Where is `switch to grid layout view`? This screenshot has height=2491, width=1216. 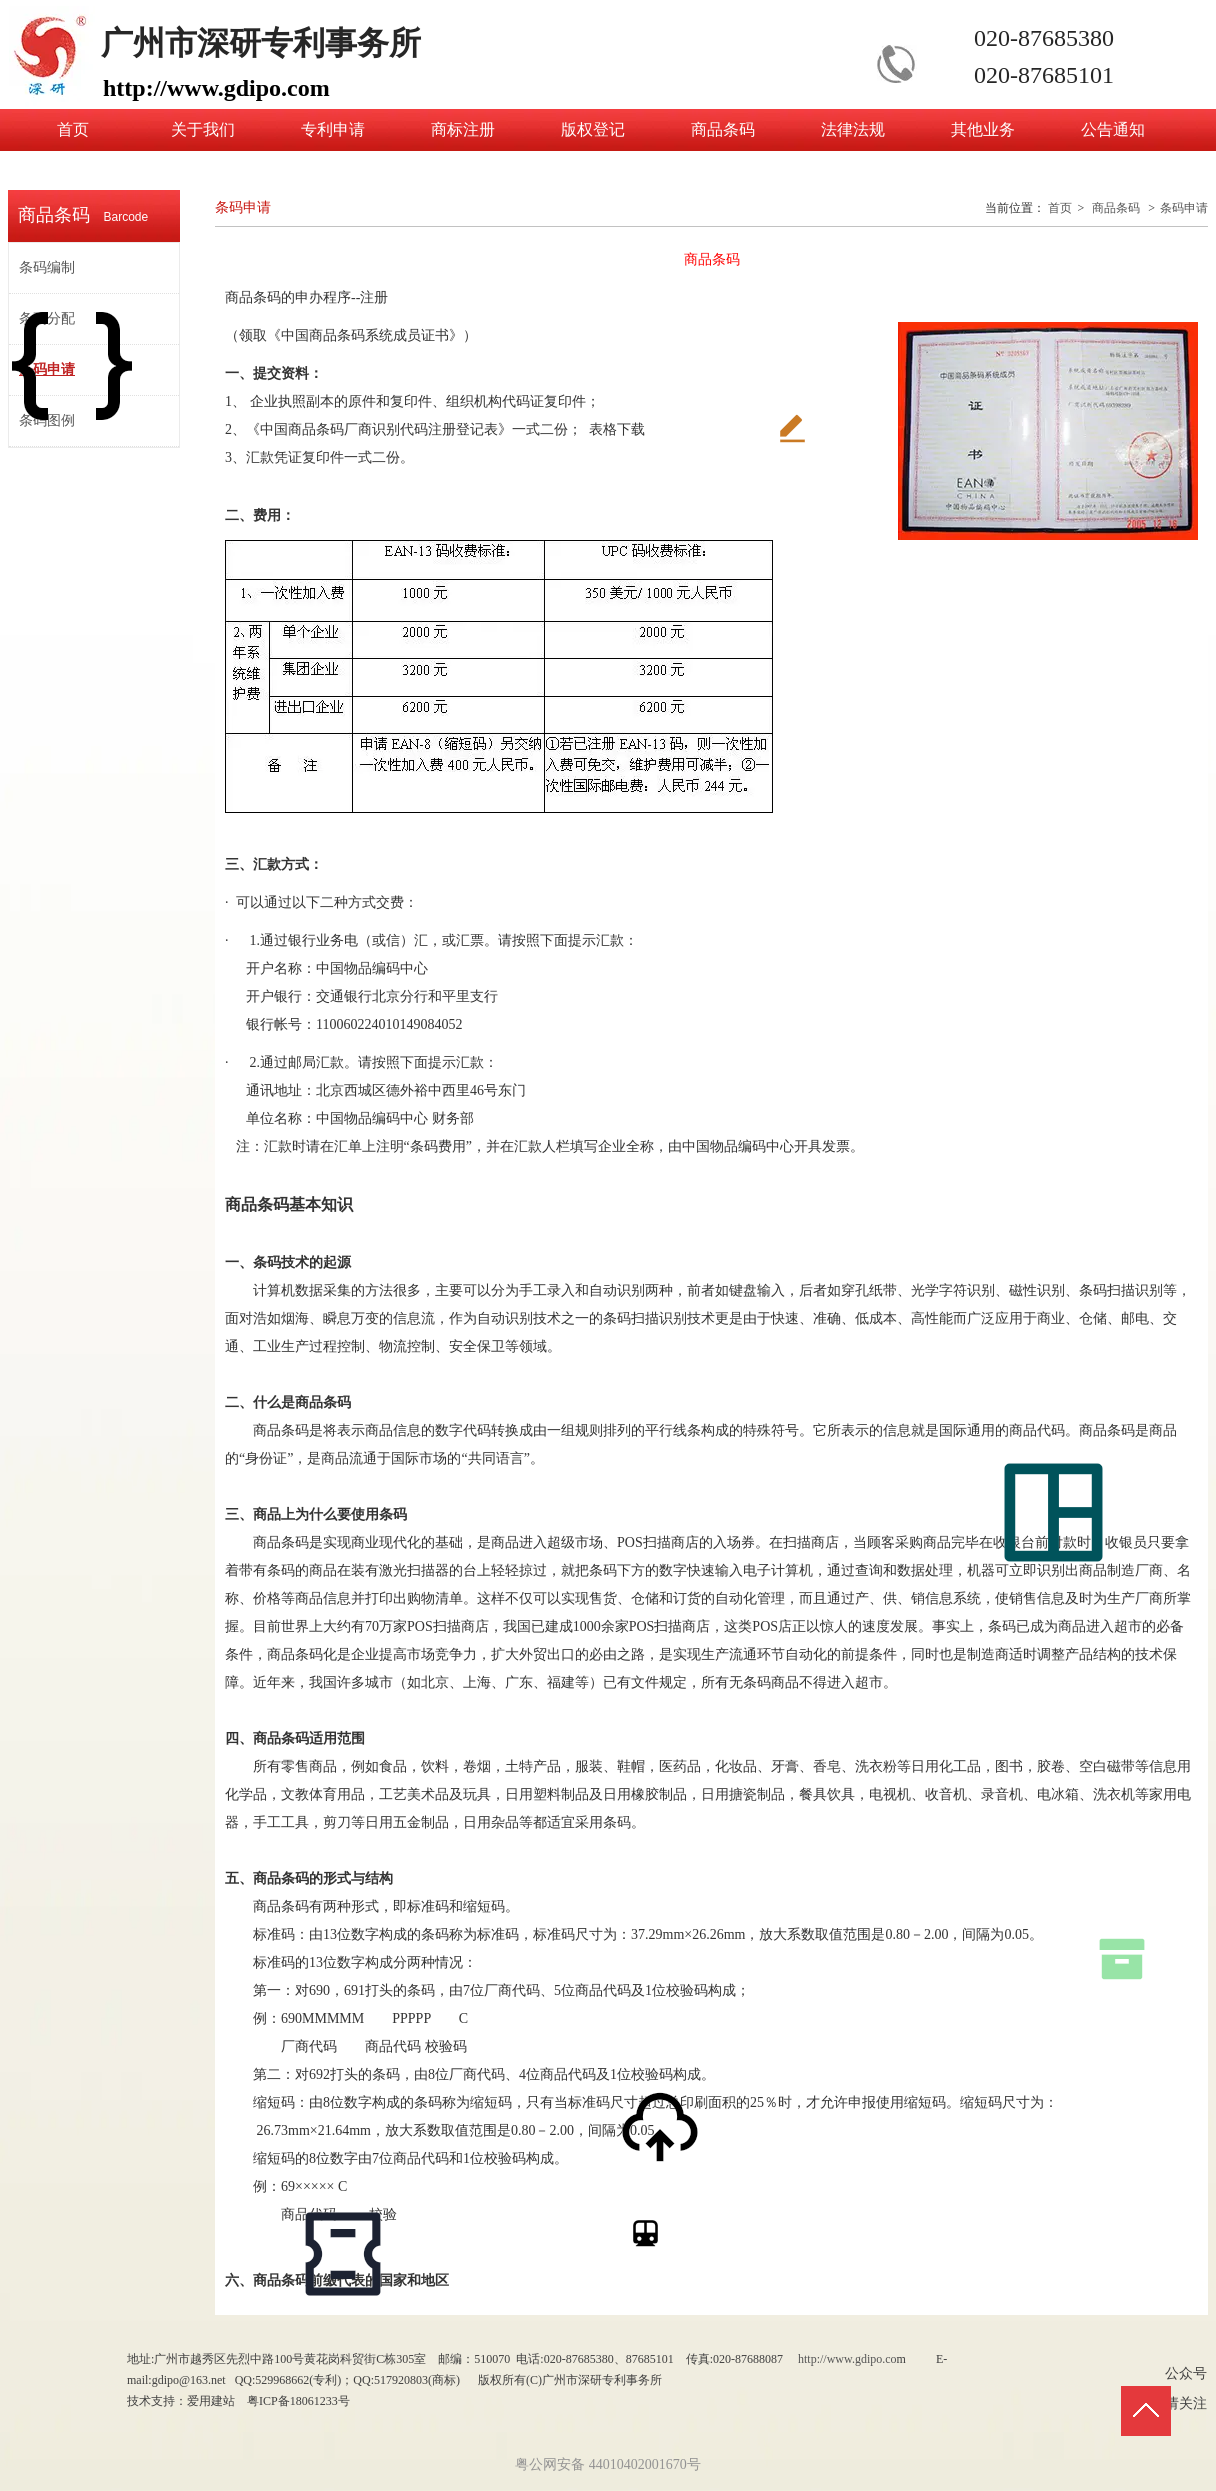 switch to grid layout view is located at coordinates (1053, 1512).